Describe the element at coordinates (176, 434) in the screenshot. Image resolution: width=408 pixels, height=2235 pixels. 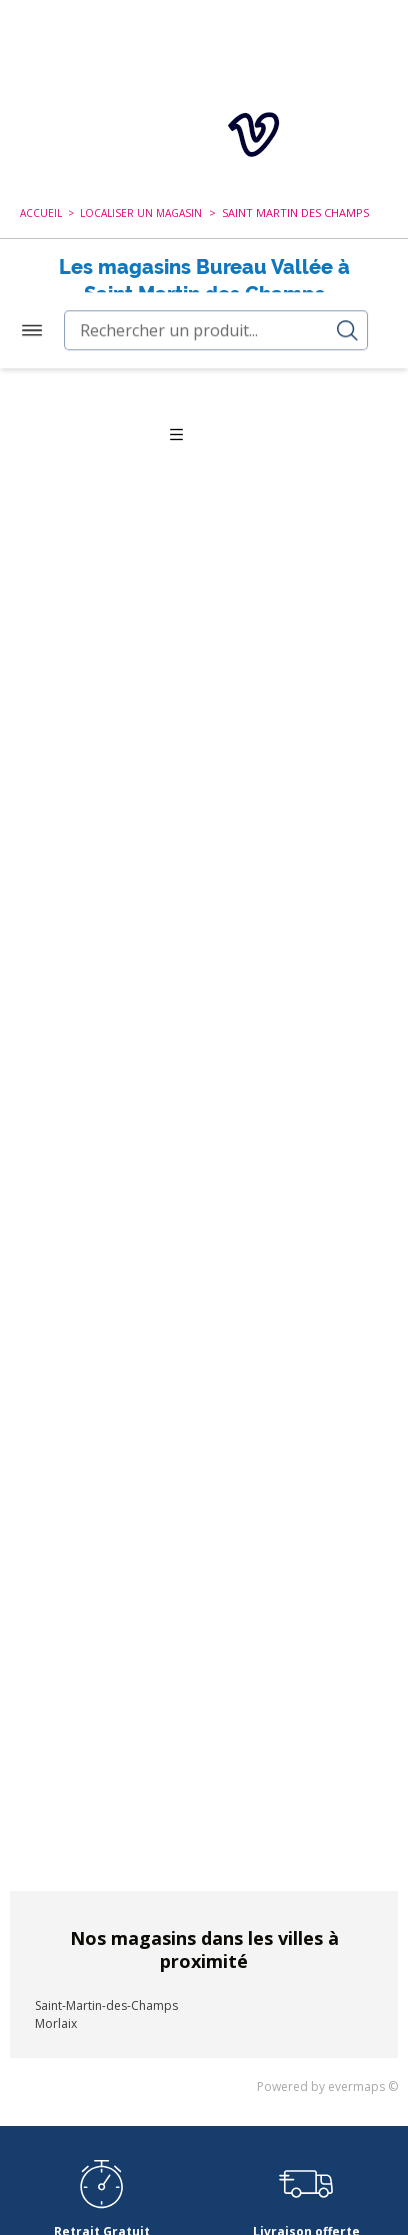
I see `open the navigation menu` at that location.